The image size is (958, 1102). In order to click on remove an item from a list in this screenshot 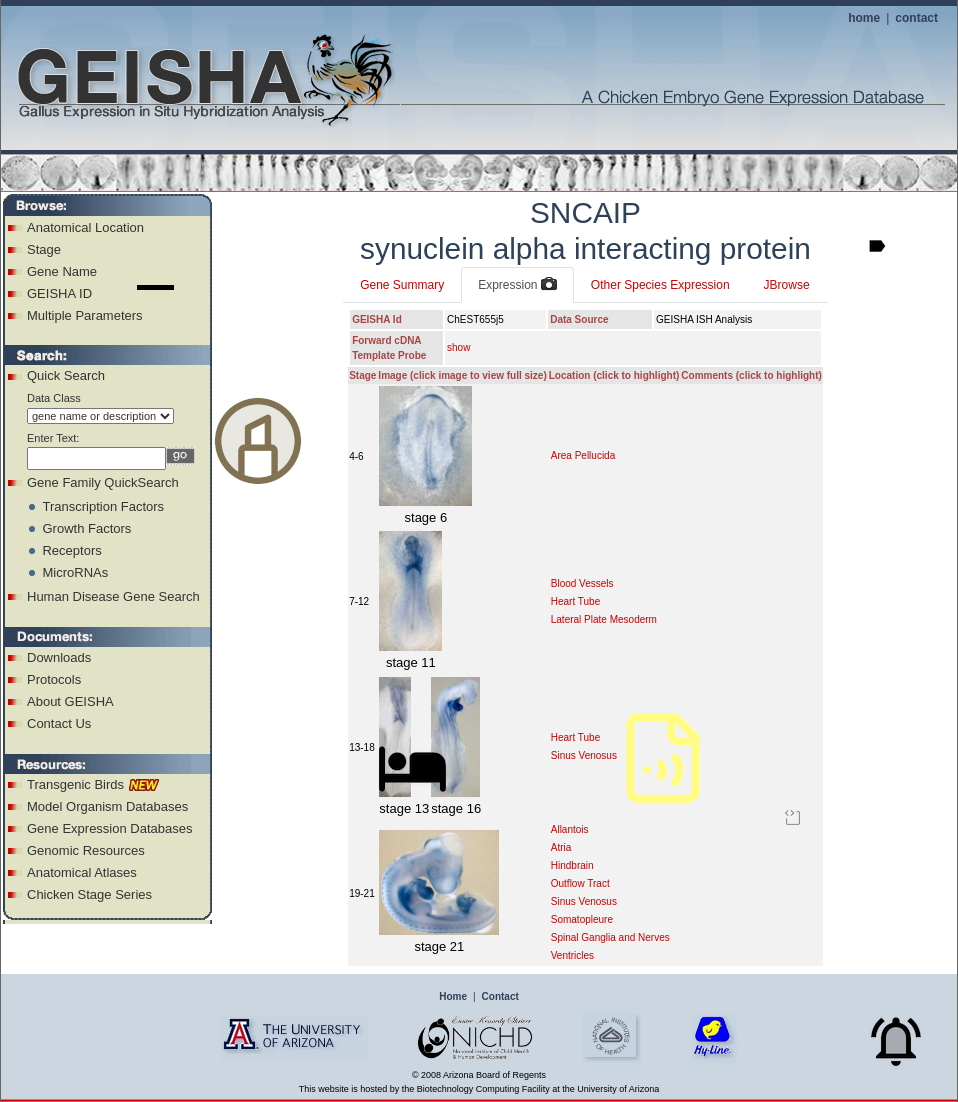, I will do `click(155, 287)`.